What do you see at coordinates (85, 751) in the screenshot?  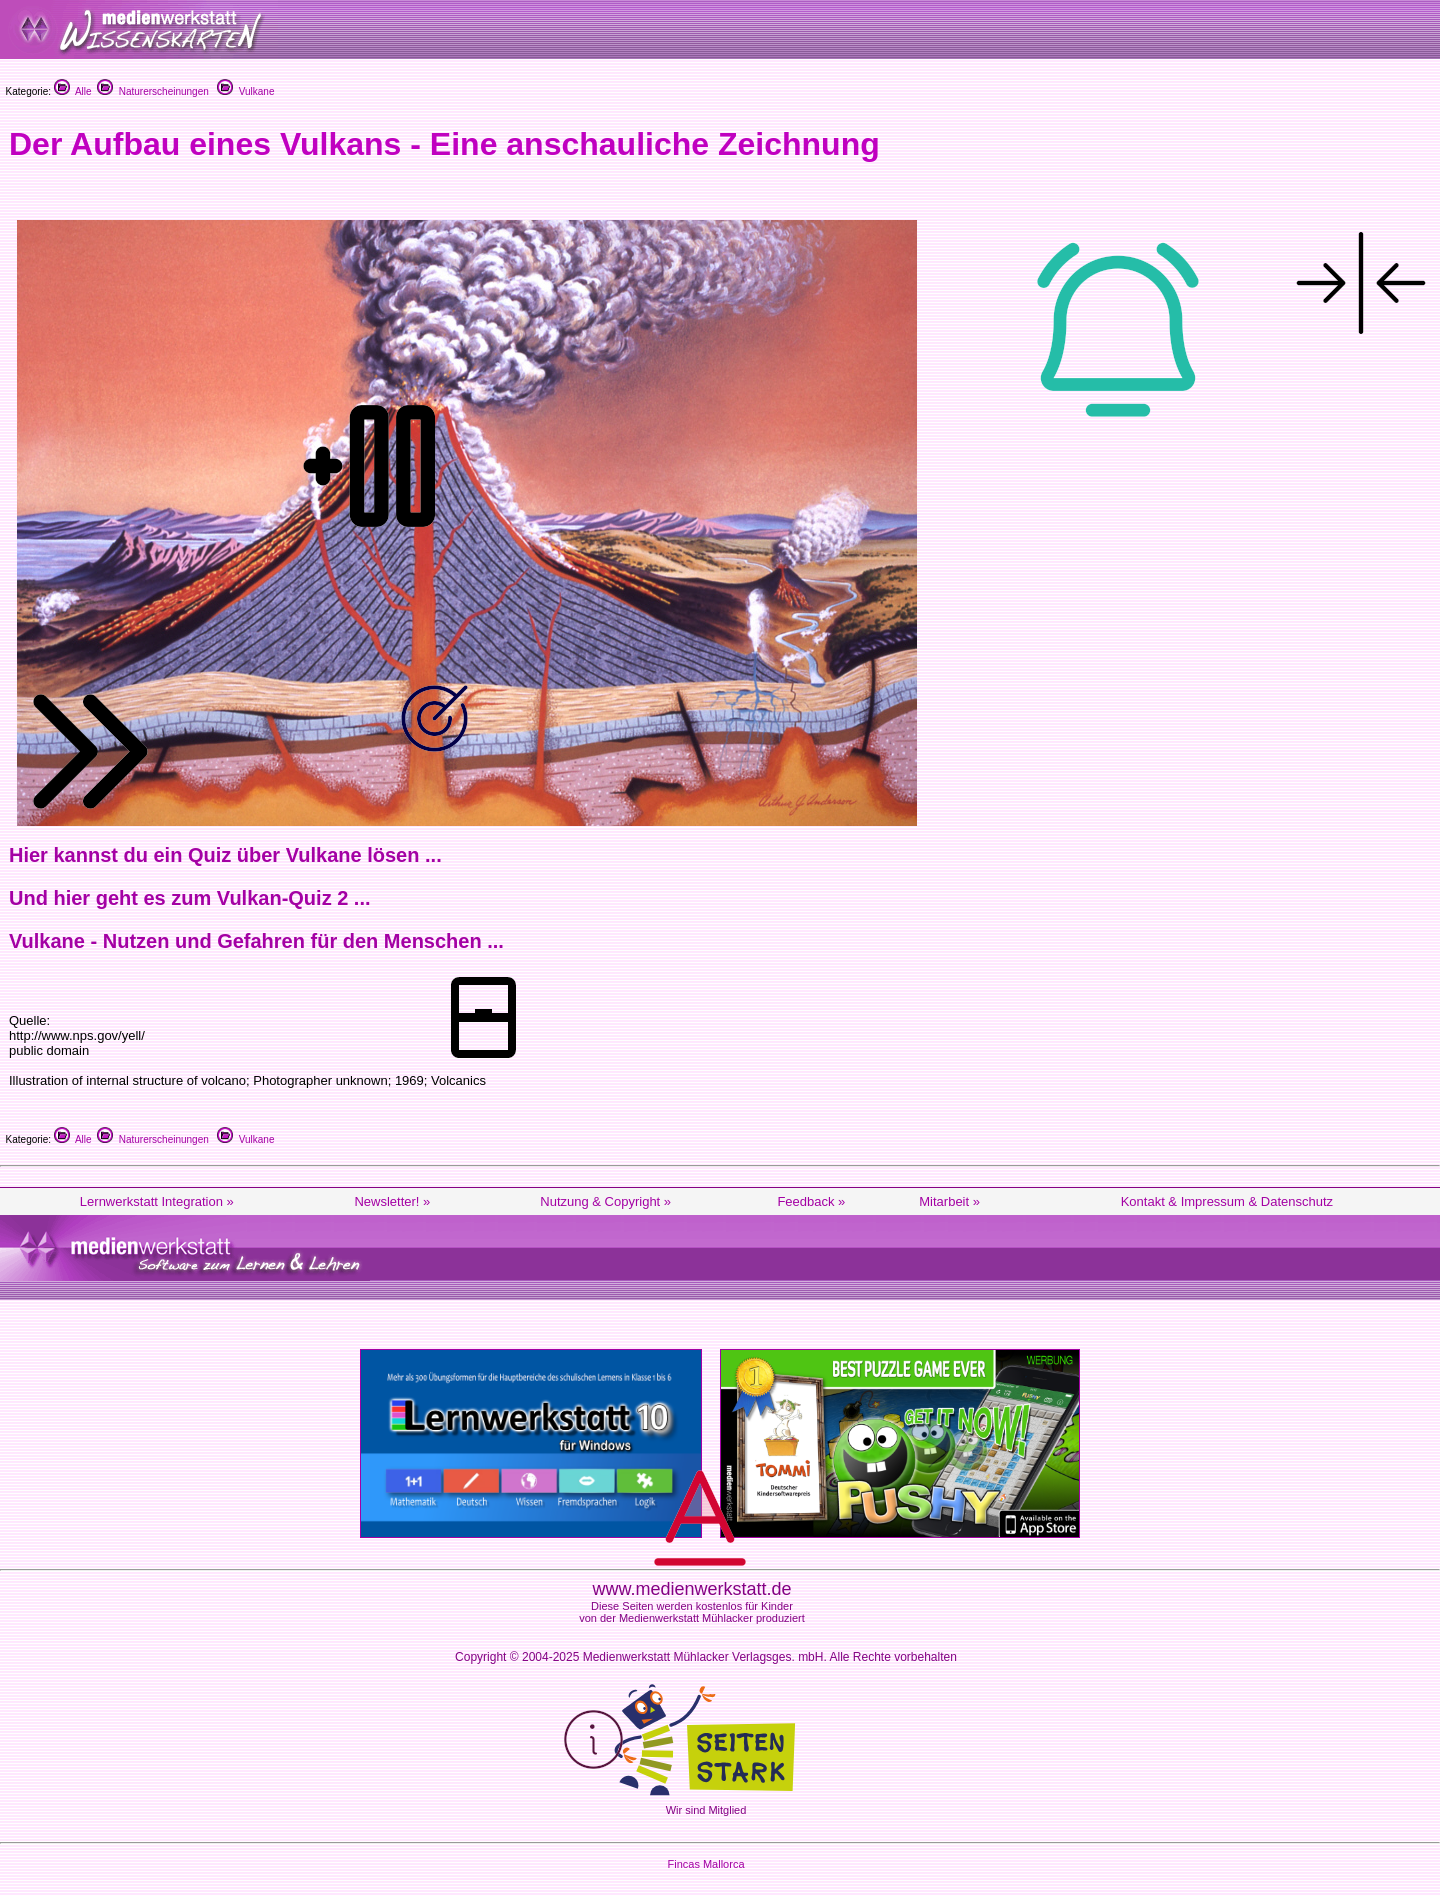 I see `skip forward or advance to next item` at bounding box center [85, 751].